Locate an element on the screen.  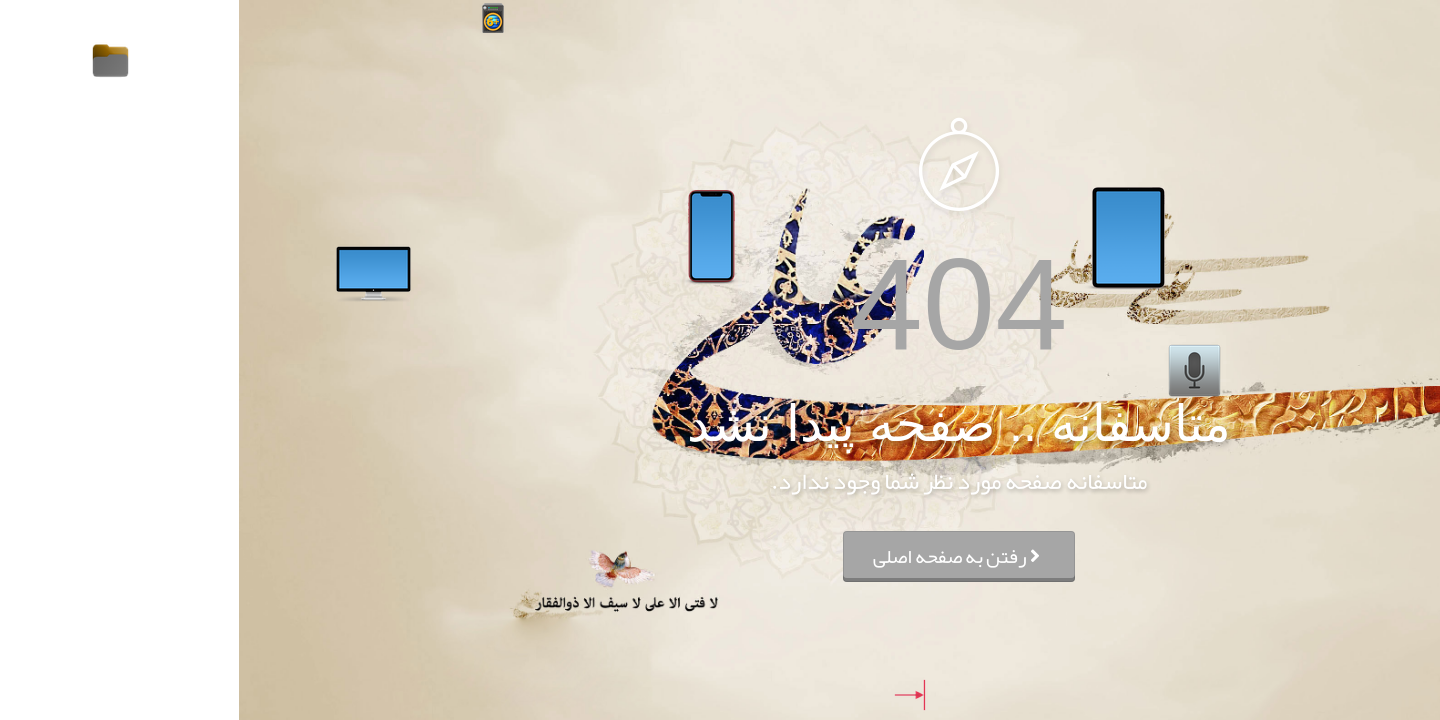
go to the last item or page is located at coordinates (910, 695).